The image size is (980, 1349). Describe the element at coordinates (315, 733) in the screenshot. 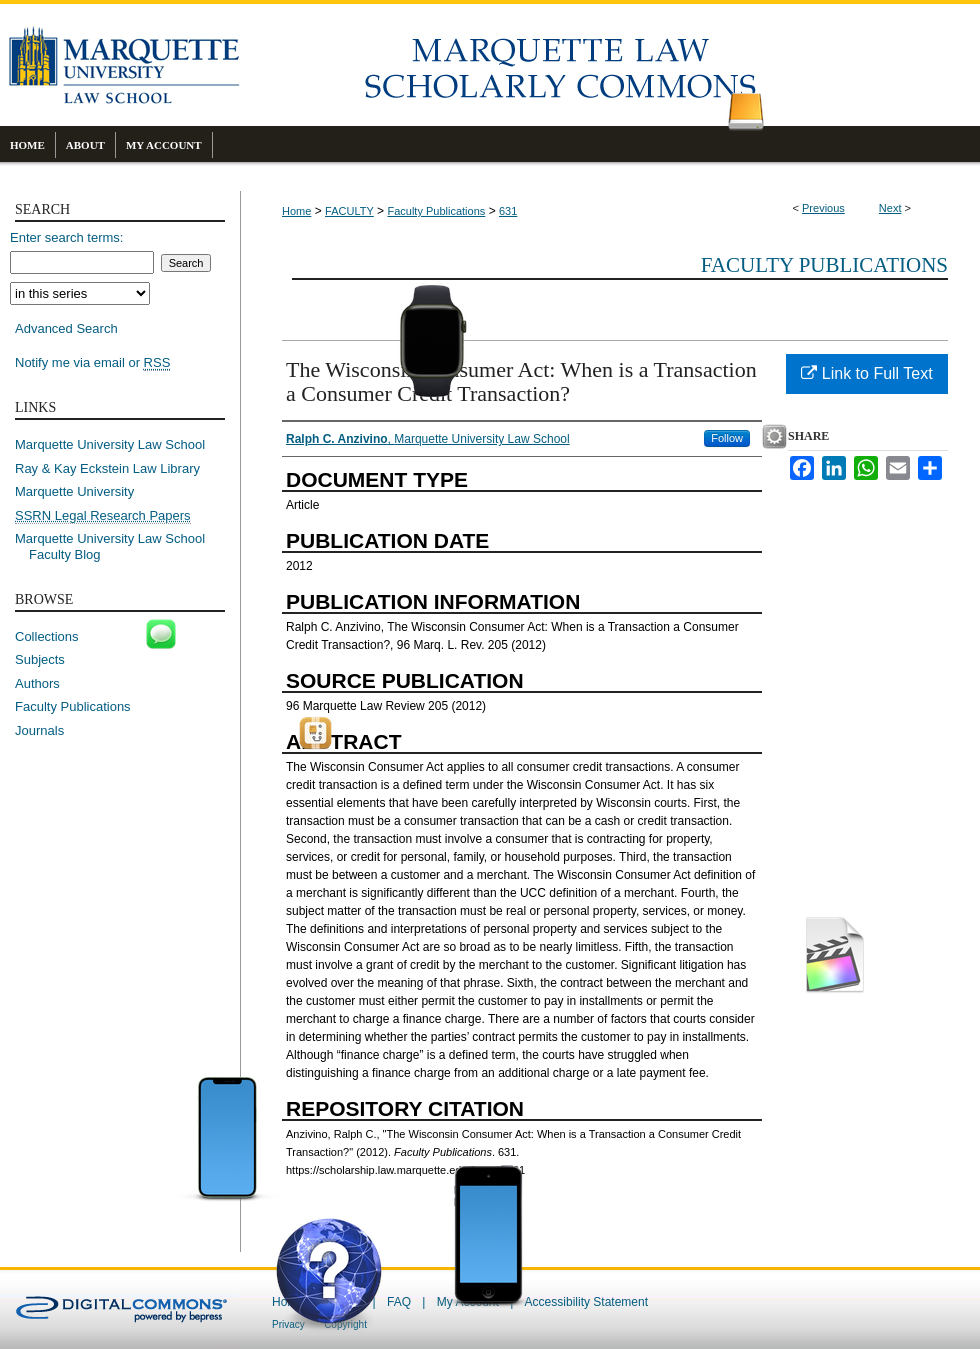

I see `a system driver or hardware component file` at that location.